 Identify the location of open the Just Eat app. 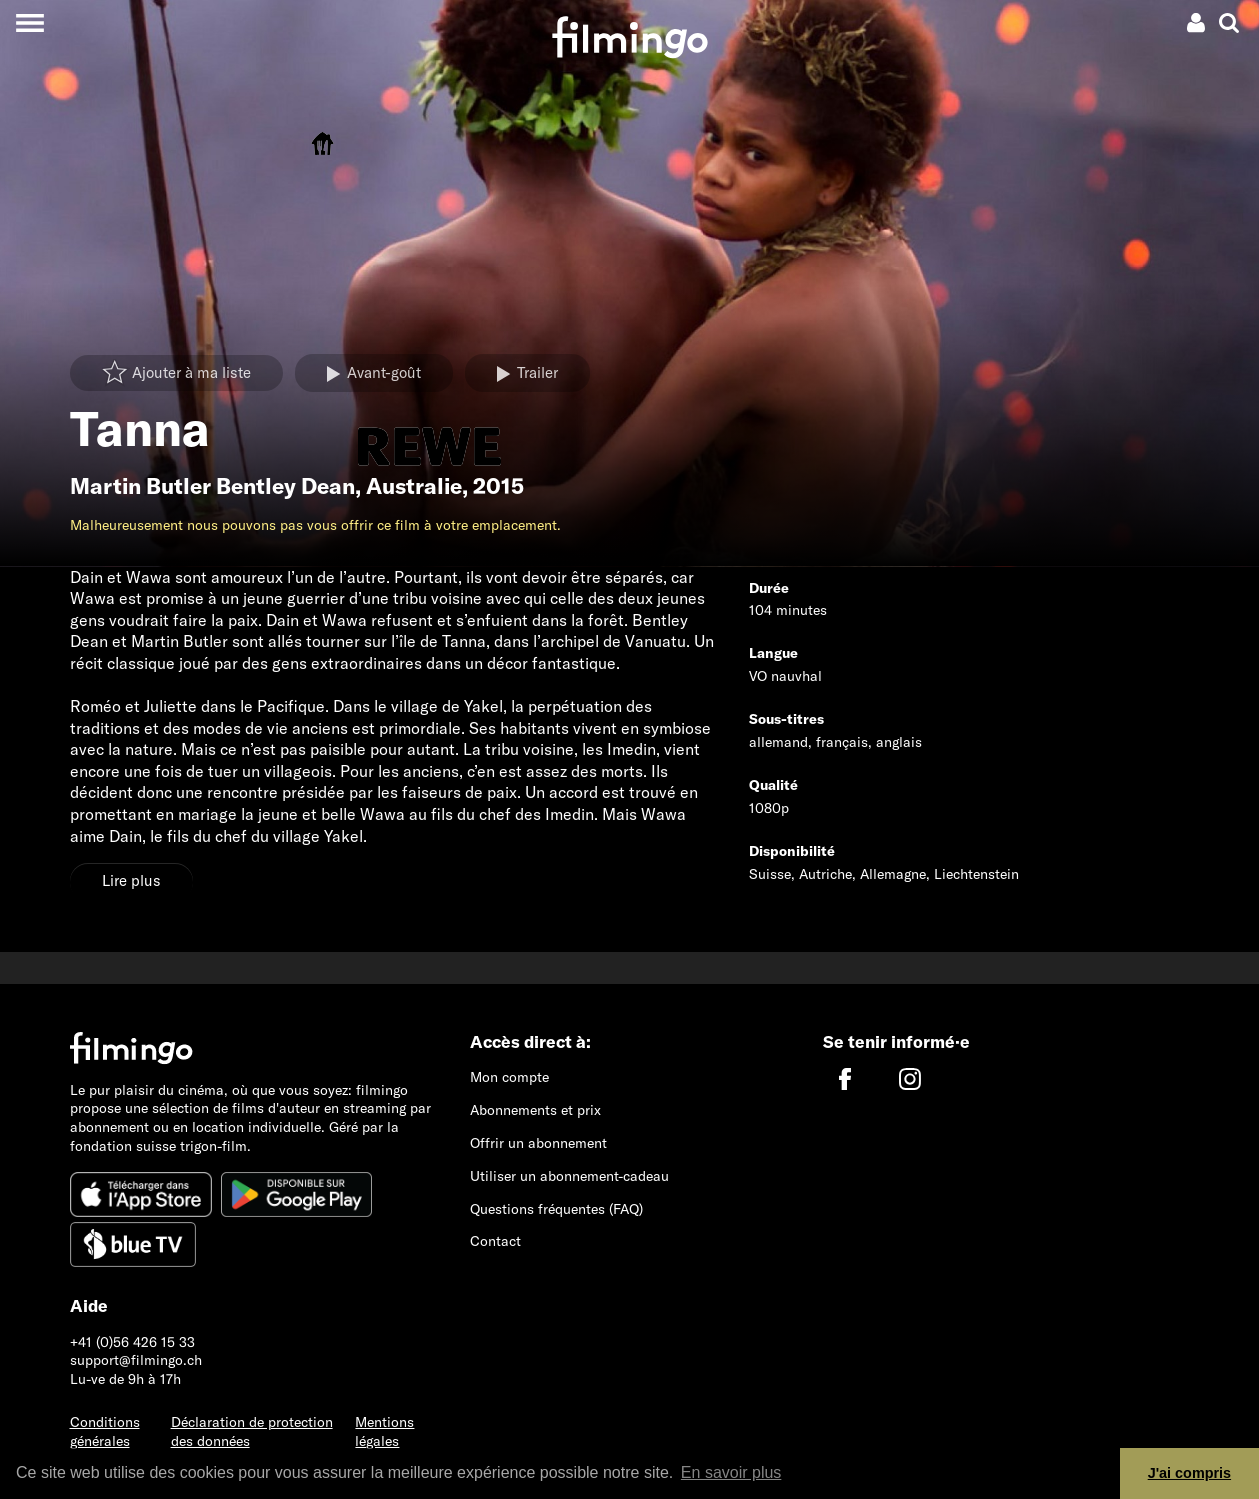
(322, 143).